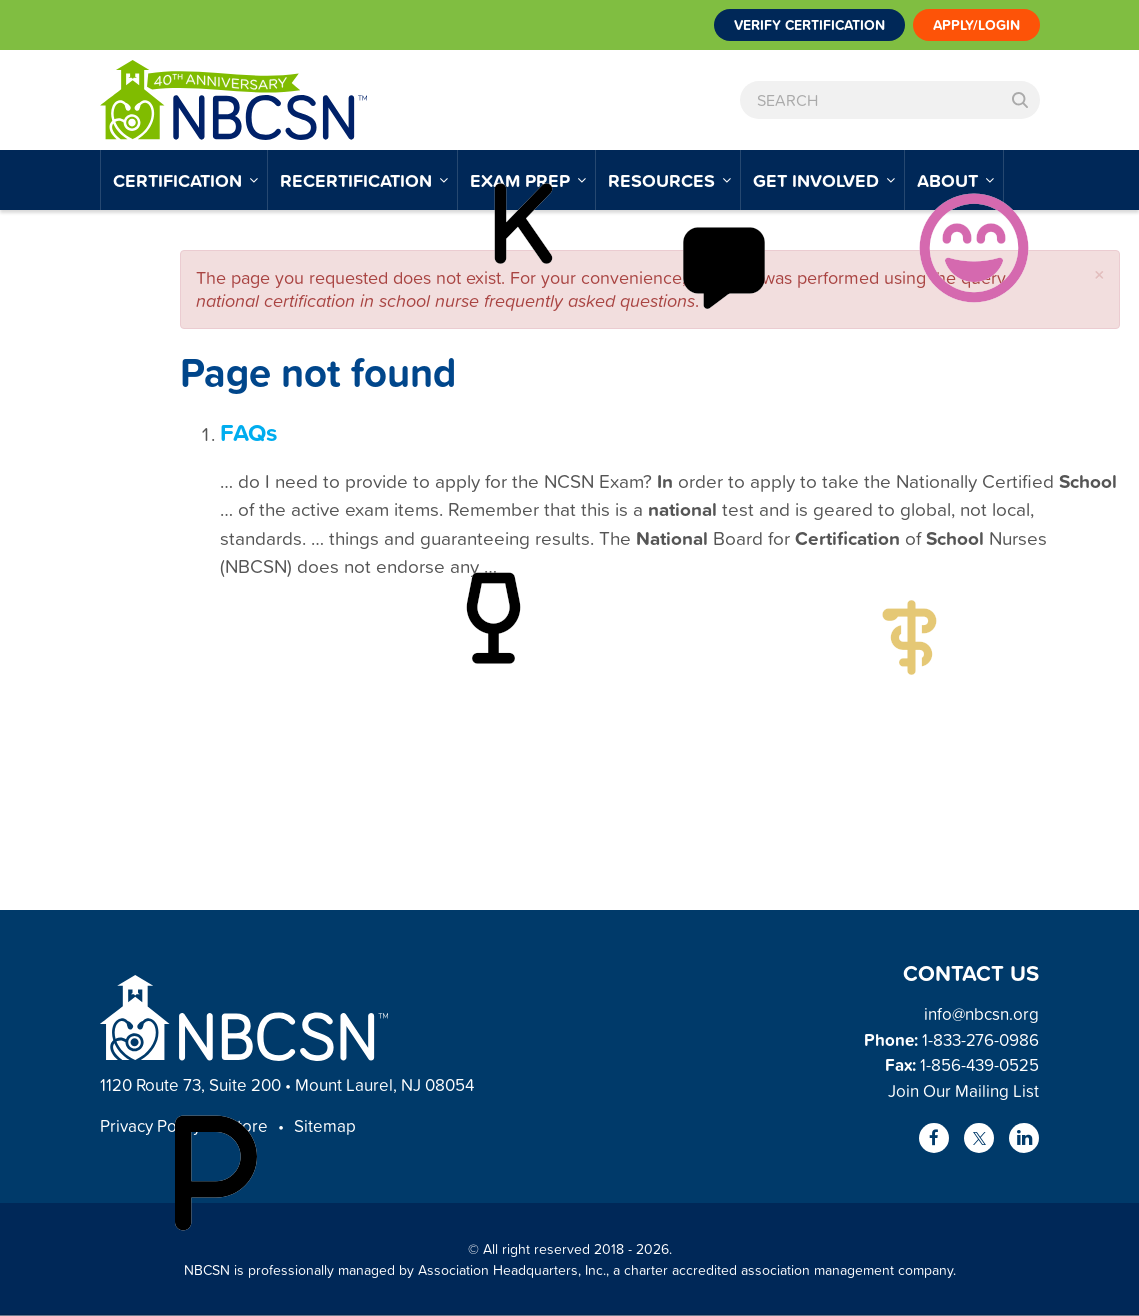 This screenshot has height=1316, width=1139. I want to click on browse wine or beverage options, so click(493, 615).